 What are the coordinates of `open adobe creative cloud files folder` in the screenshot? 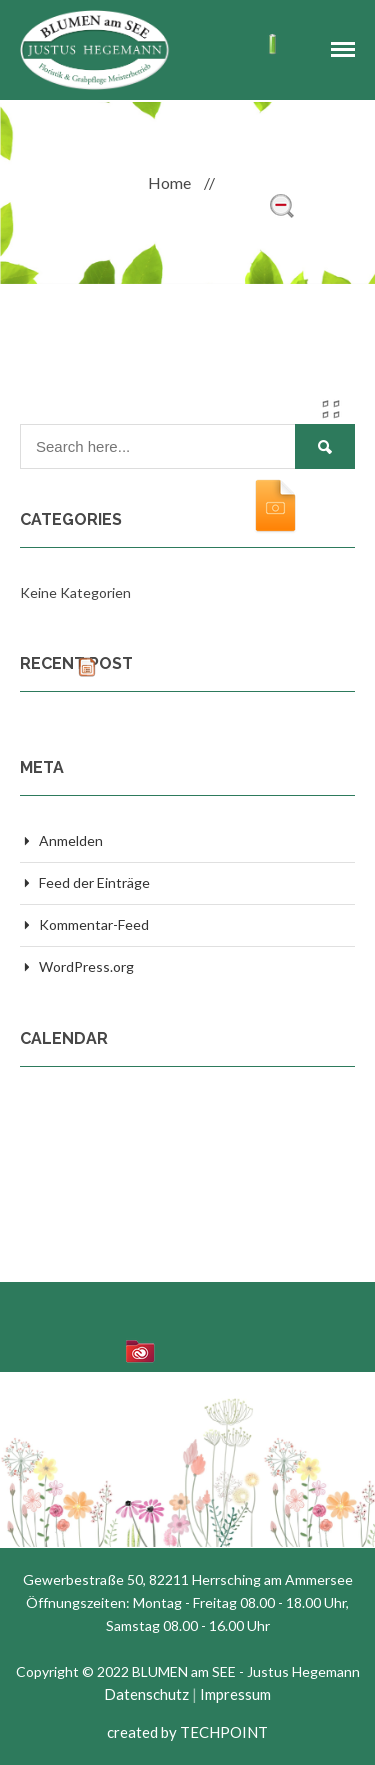 It's located at (140, 1352).